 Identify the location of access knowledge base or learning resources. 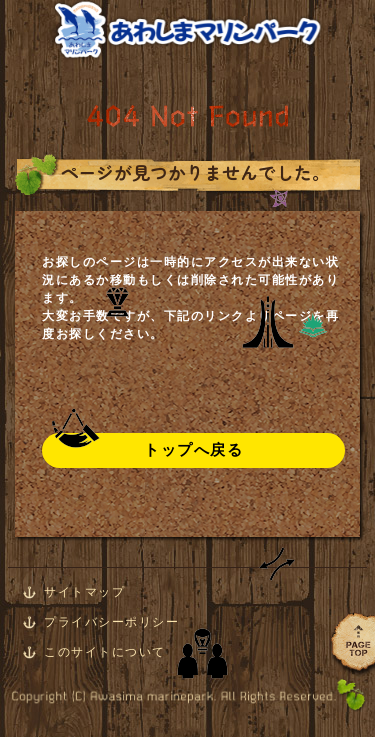
(313, 327).